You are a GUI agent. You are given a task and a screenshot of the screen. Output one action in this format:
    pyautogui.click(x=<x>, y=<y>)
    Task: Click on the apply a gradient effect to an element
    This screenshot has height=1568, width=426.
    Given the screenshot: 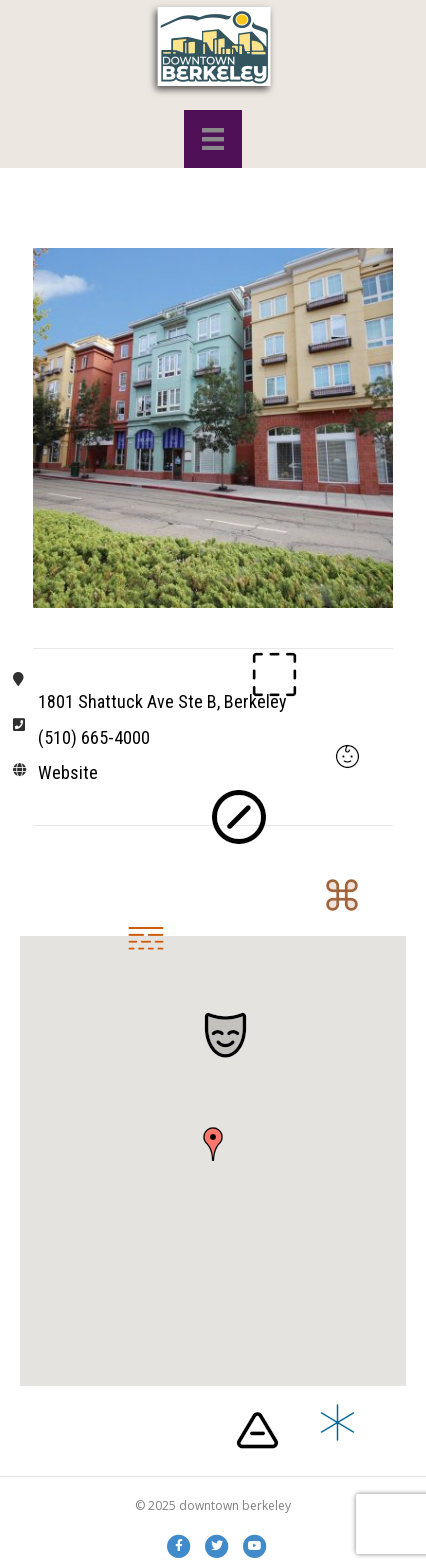 What is the action you would take?
    pyautogui.click(x=146, y=939)
    